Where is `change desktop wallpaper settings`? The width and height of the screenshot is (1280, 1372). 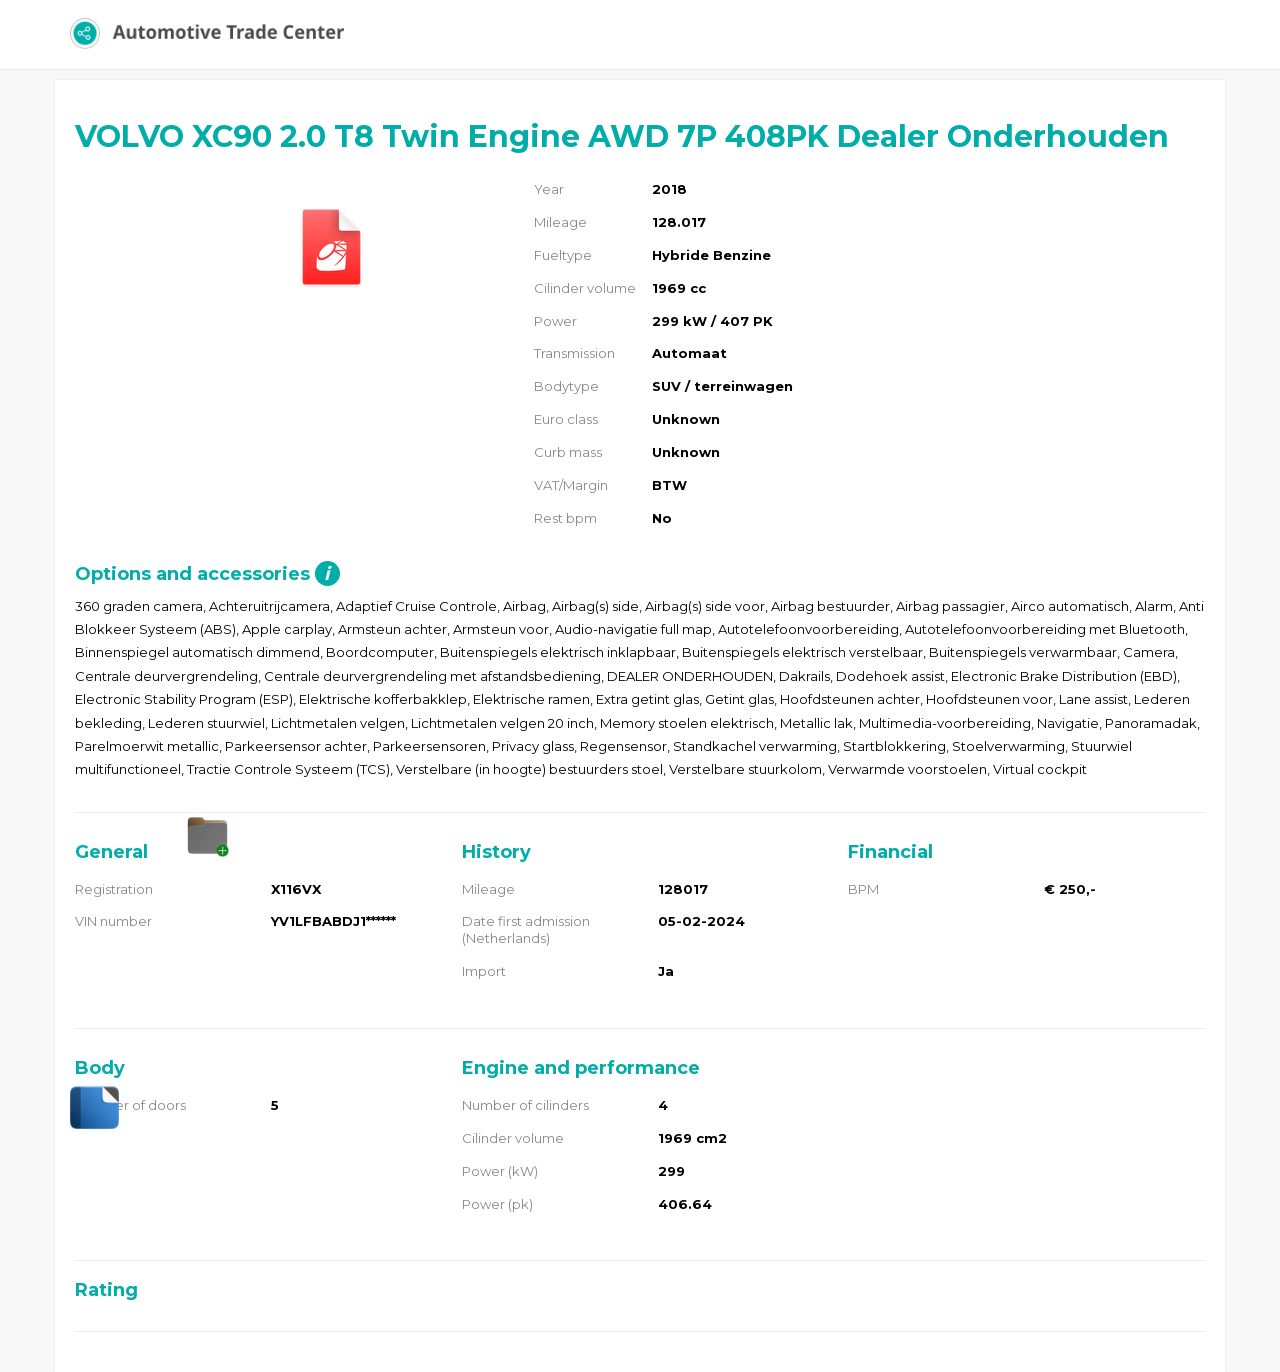
change desktop wallpaper settings is located at coordinates (94, 1106).